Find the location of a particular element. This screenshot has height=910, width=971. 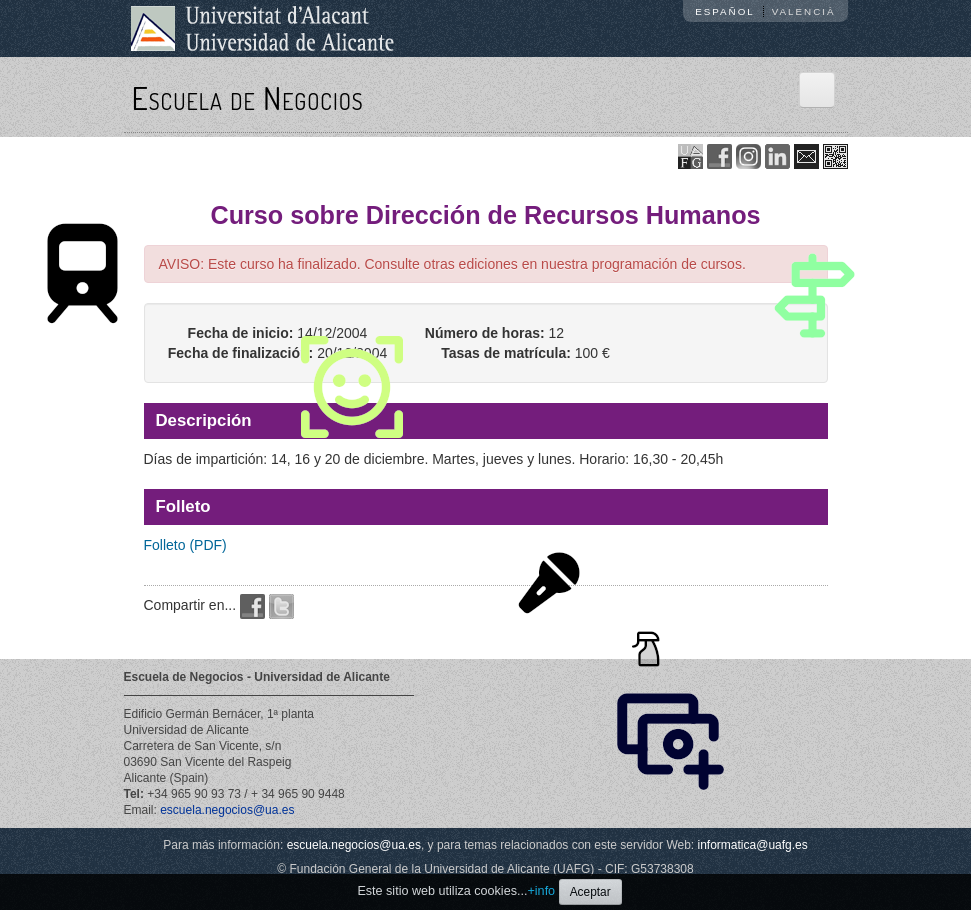

access train schedules or rail transit options is located at coordinates (82, 270).